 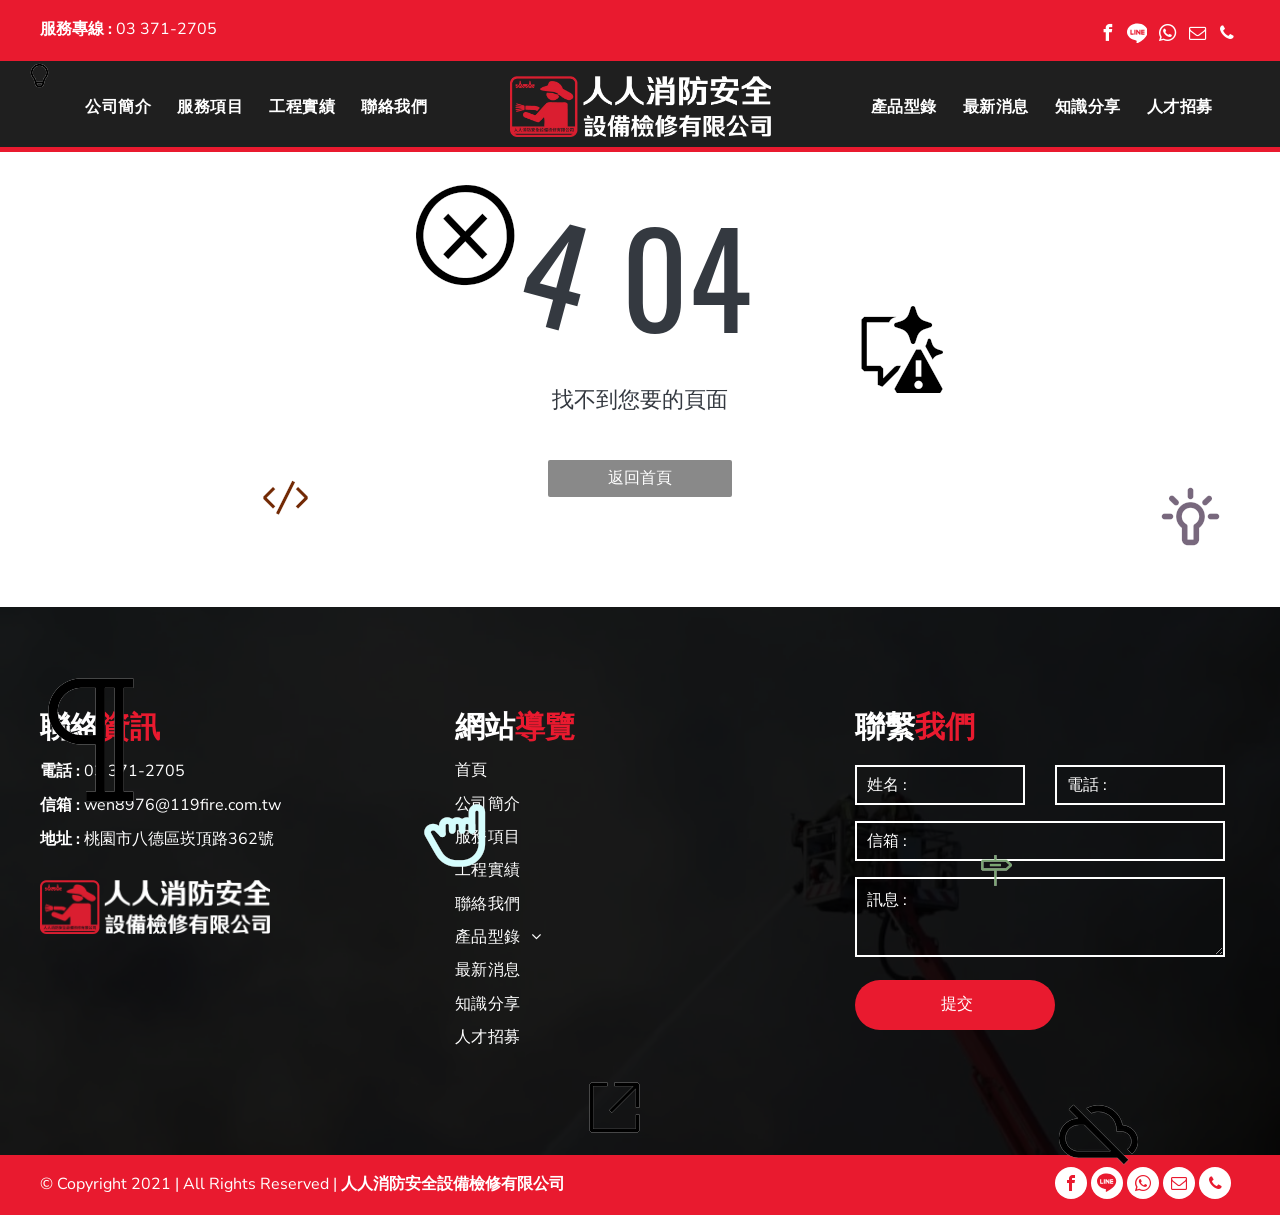 What do you see at coordinates (95, 744) in the screenshot?
I see `toggle whitespace visibility in editor` at bounding box center [95, 744].